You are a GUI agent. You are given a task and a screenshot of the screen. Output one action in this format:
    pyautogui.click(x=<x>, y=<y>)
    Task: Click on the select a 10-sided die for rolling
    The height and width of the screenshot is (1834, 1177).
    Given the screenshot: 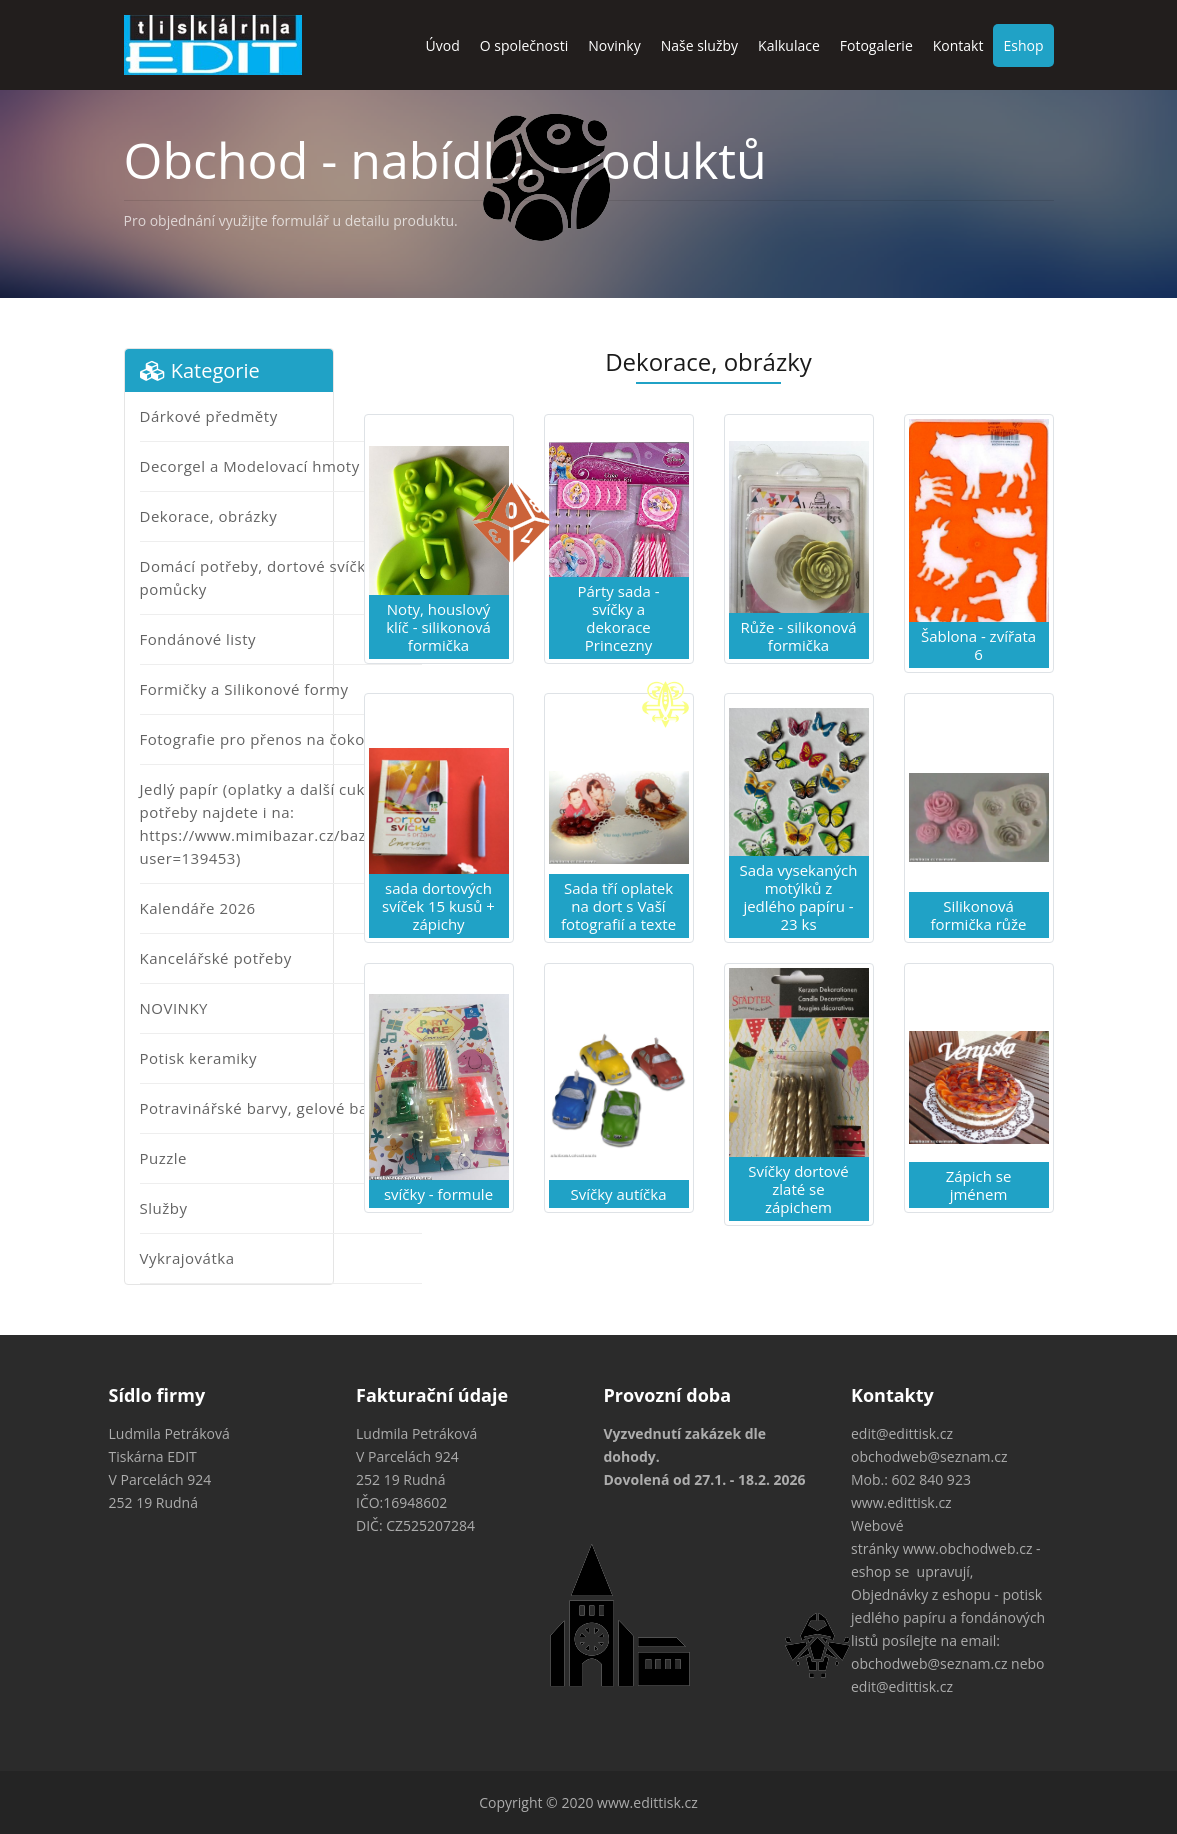 What is the action you would take?
    pyautogui.click(x=511, y=522)
    